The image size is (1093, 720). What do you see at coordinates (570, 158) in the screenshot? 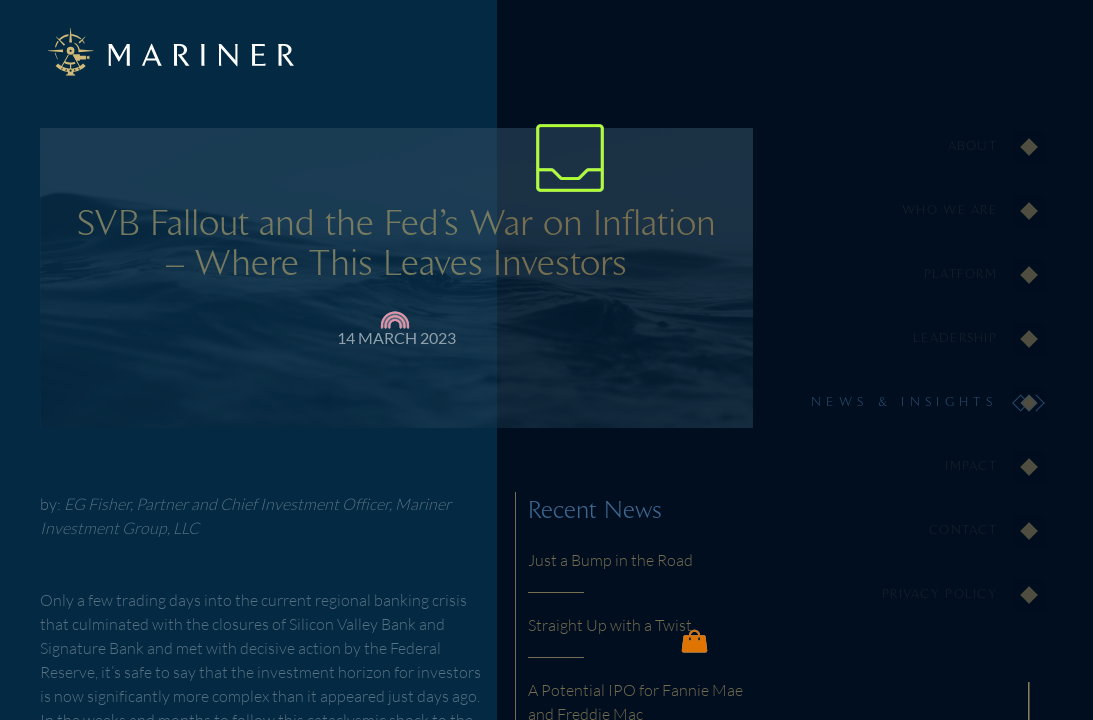
I see `access inbox or incoming items` at bounding box center [570, 158].